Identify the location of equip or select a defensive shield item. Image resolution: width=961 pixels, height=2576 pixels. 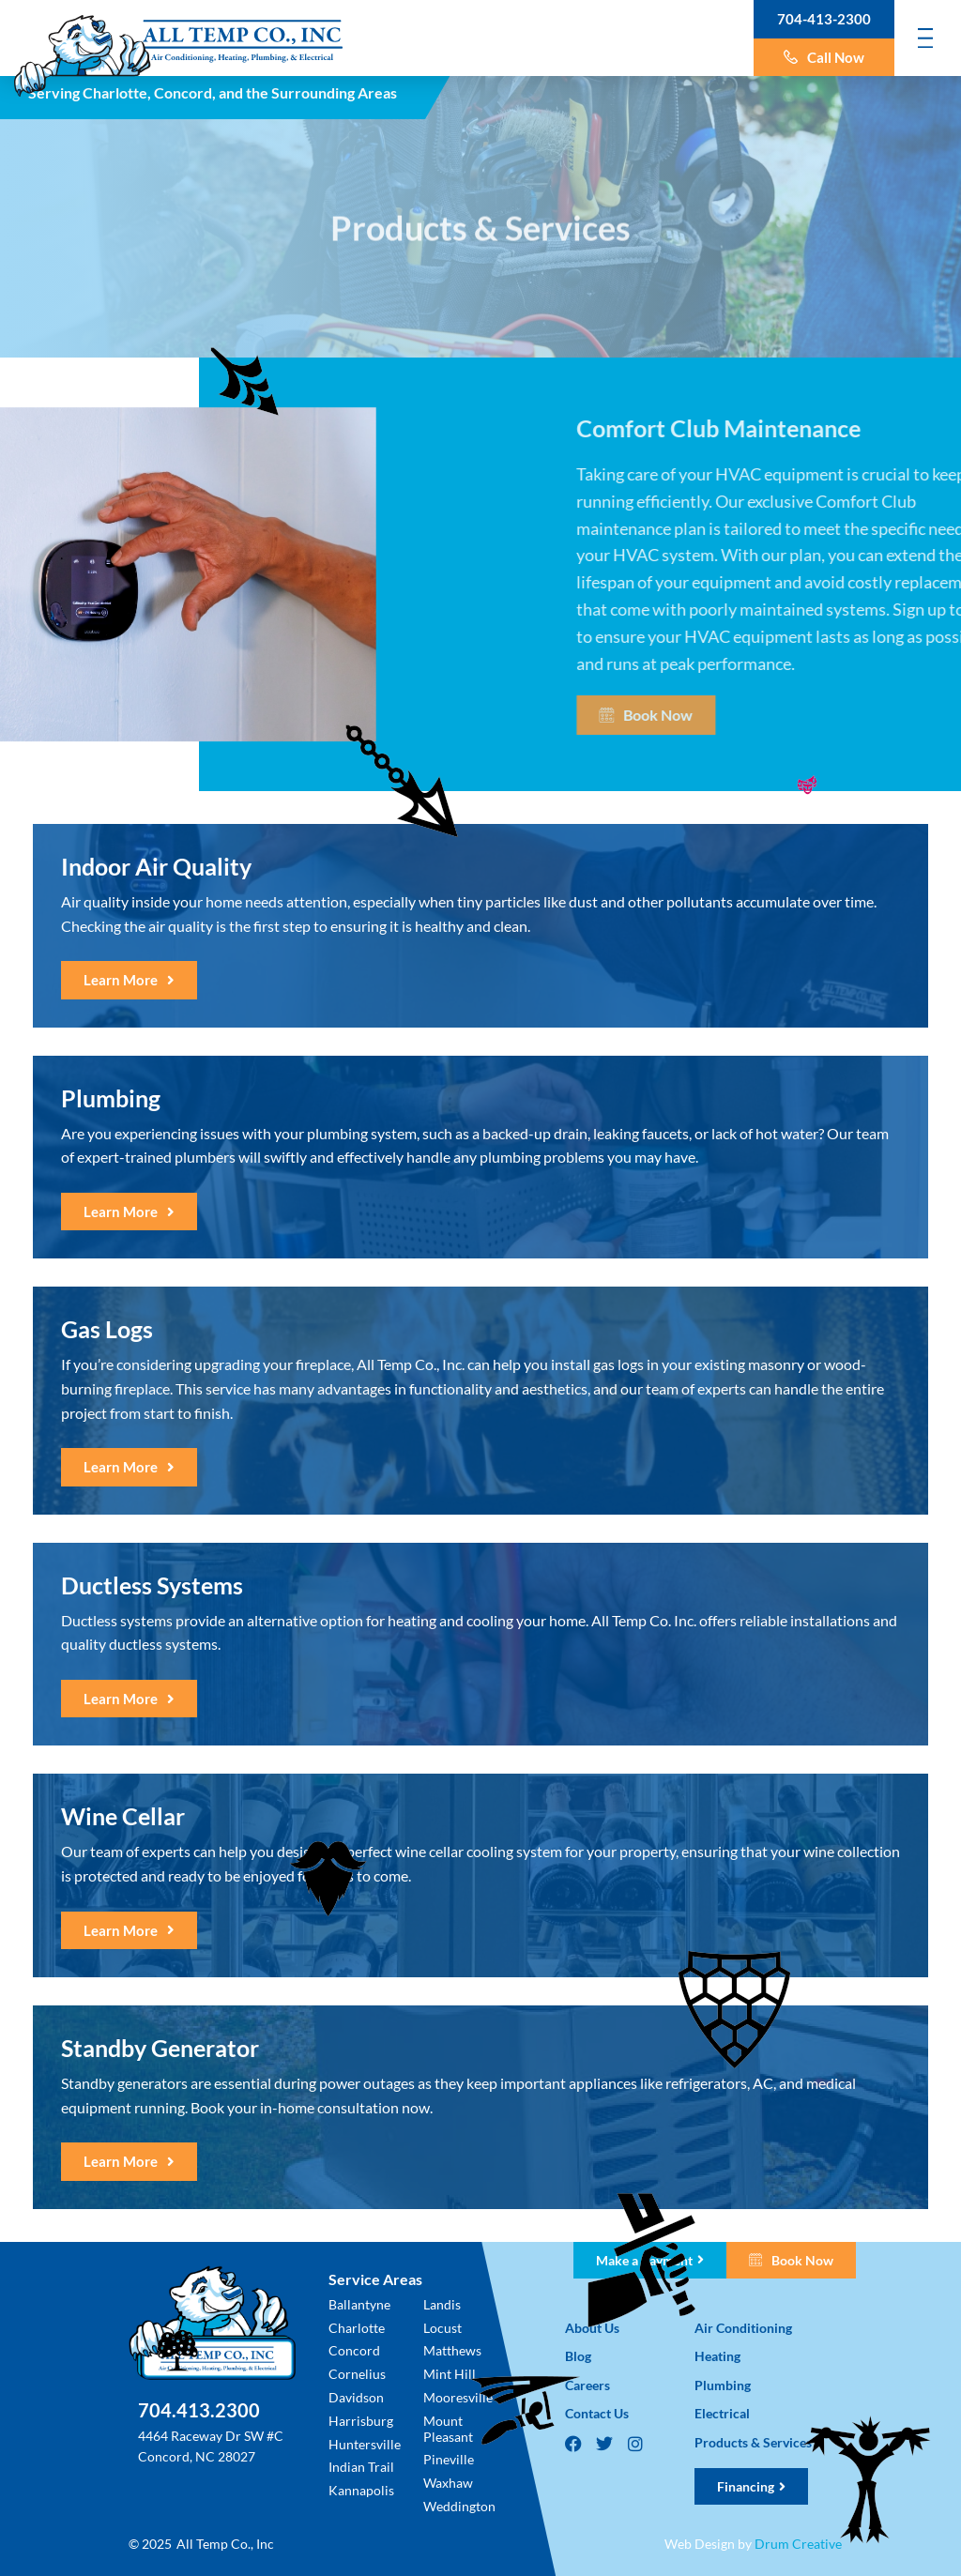
(734, 2009).